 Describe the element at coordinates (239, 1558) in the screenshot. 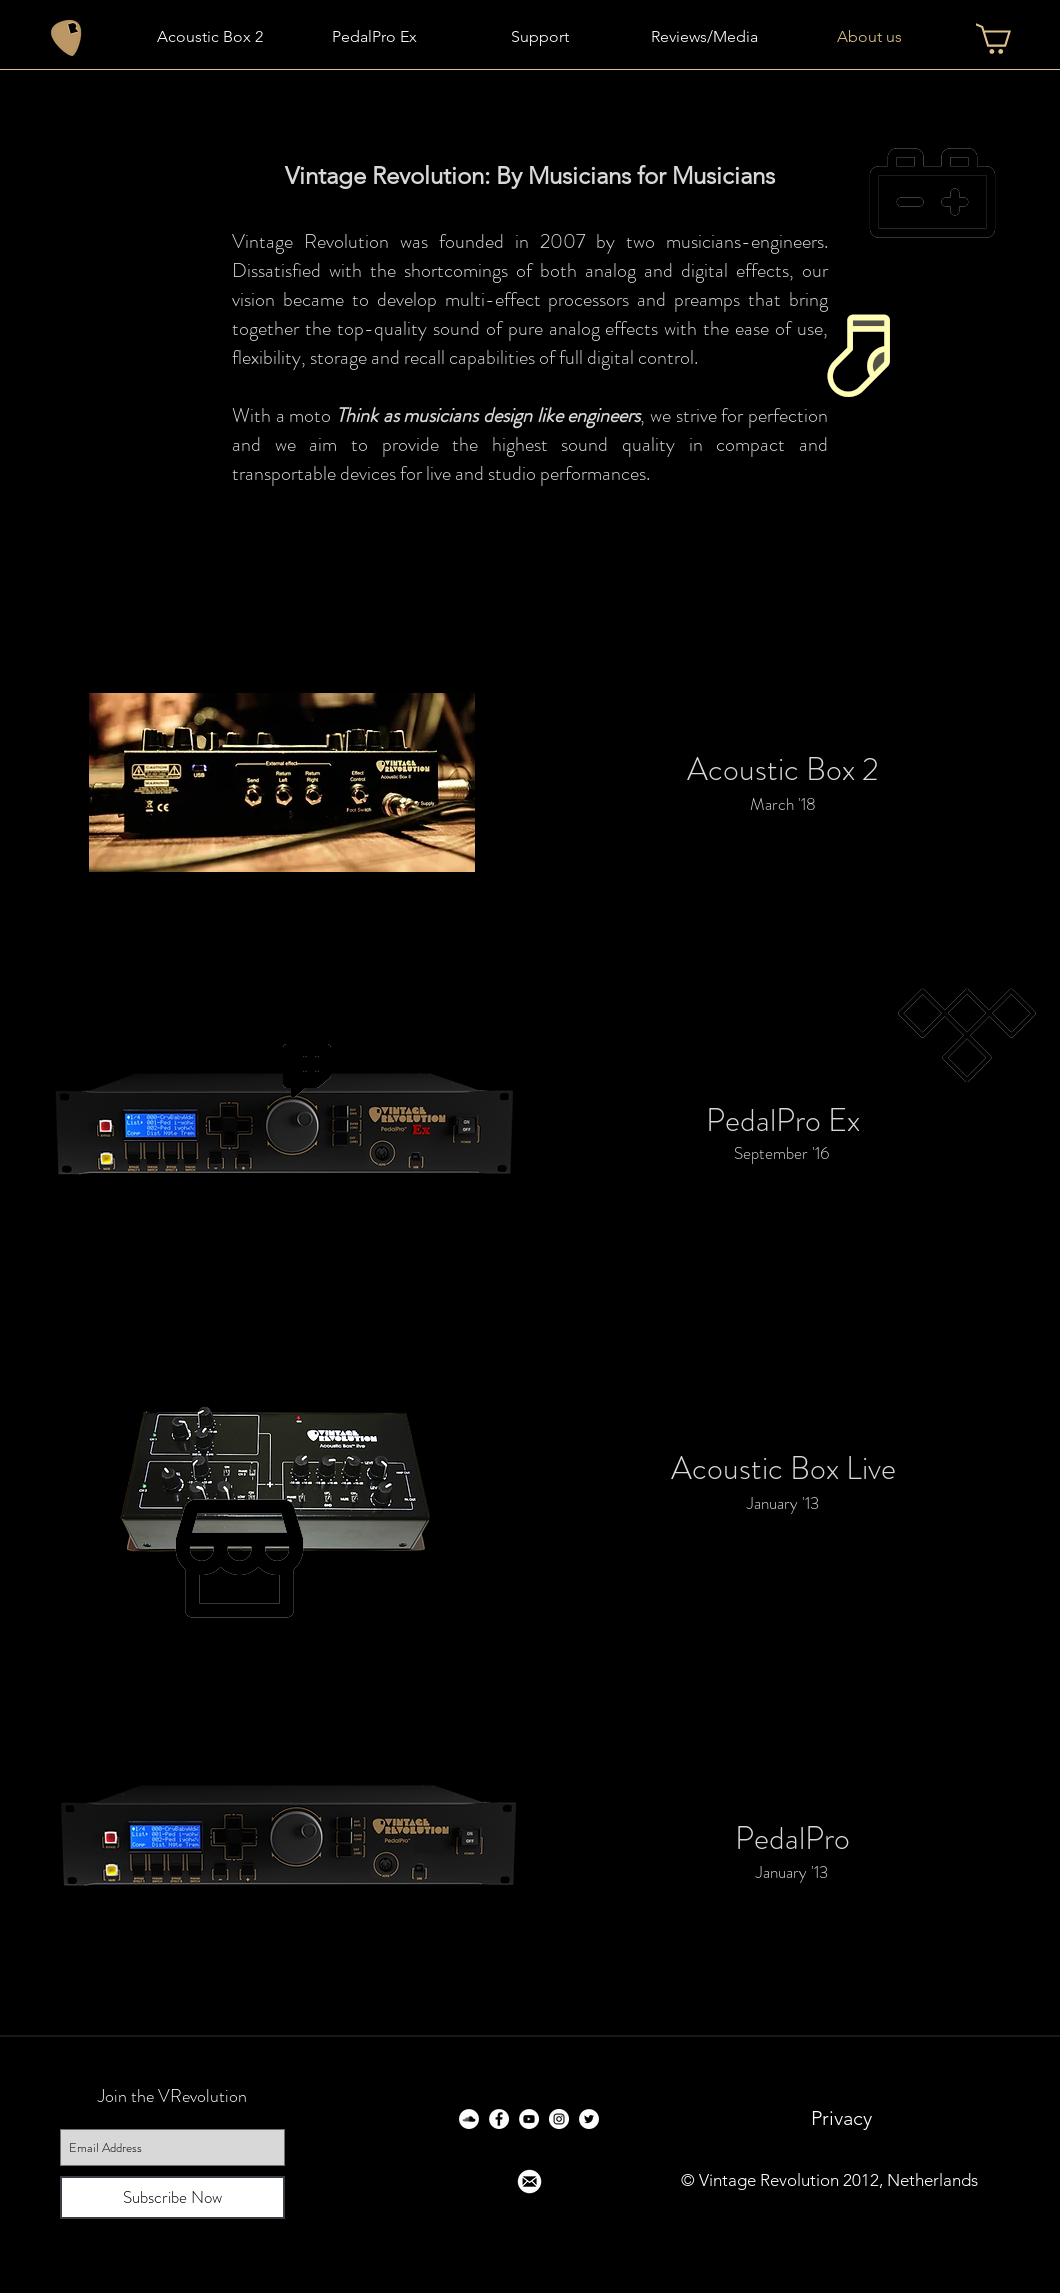

I see `access the online store or marketplace` at that location.